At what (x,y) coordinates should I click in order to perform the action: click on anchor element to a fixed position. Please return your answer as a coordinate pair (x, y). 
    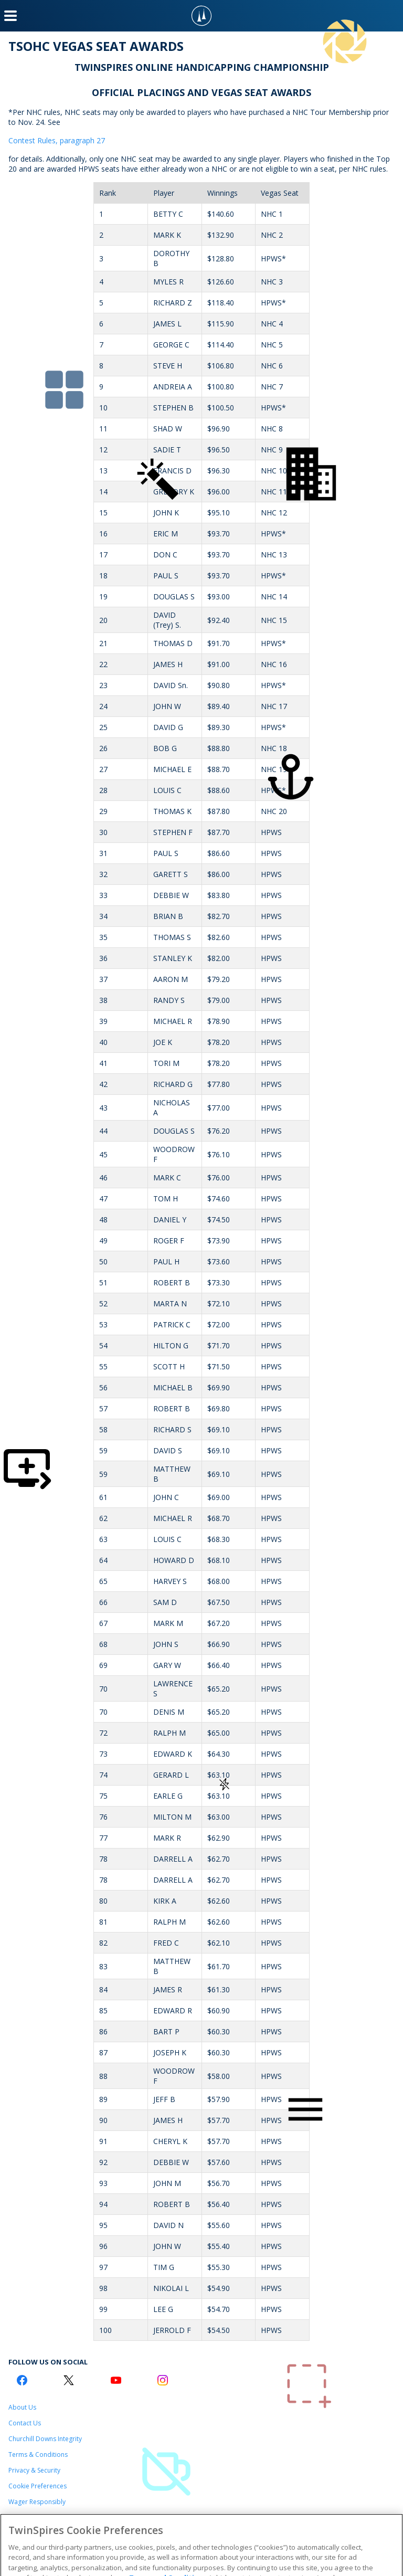
    Looking at the image, I should click on (291, 777).